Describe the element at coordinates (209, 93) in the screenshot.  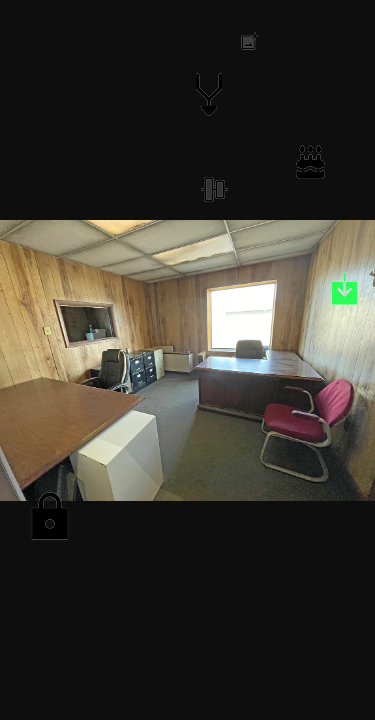
I see `merge branches or items together` at that location.